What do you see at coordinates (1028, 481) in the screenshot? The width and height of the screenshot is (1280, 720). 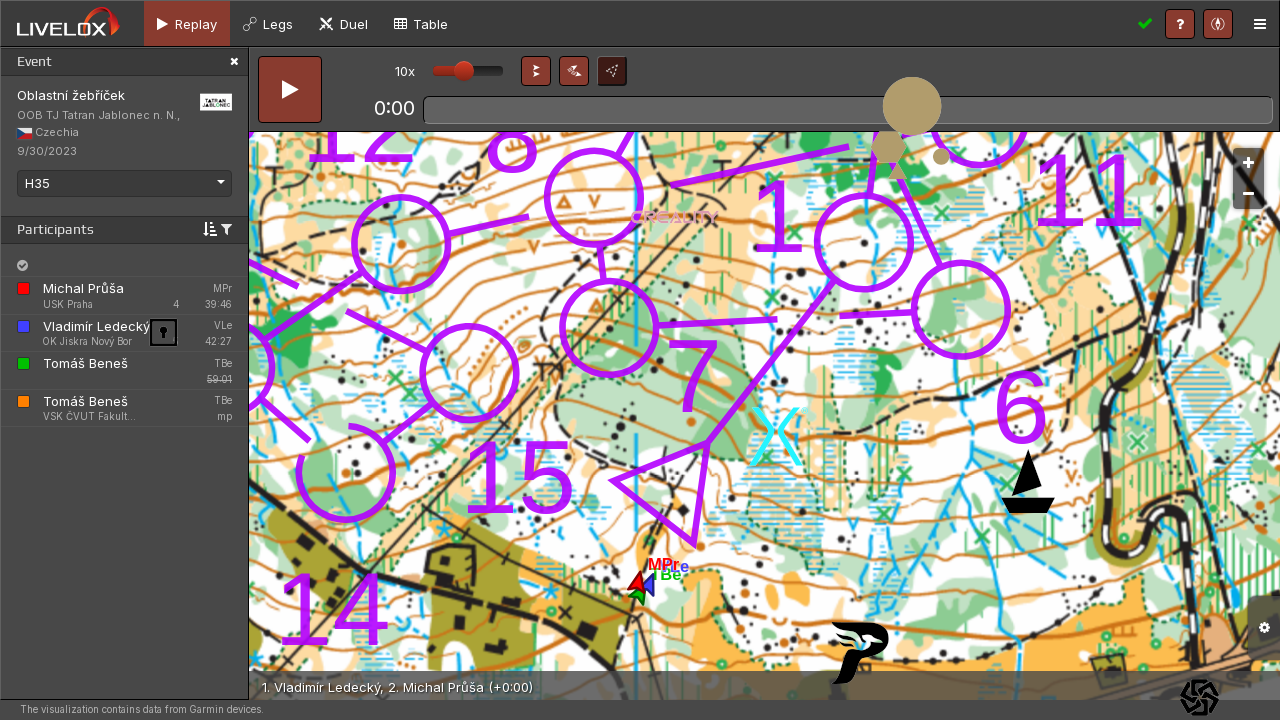 I see `boat brand logo` at bounding box center [1028, 481].